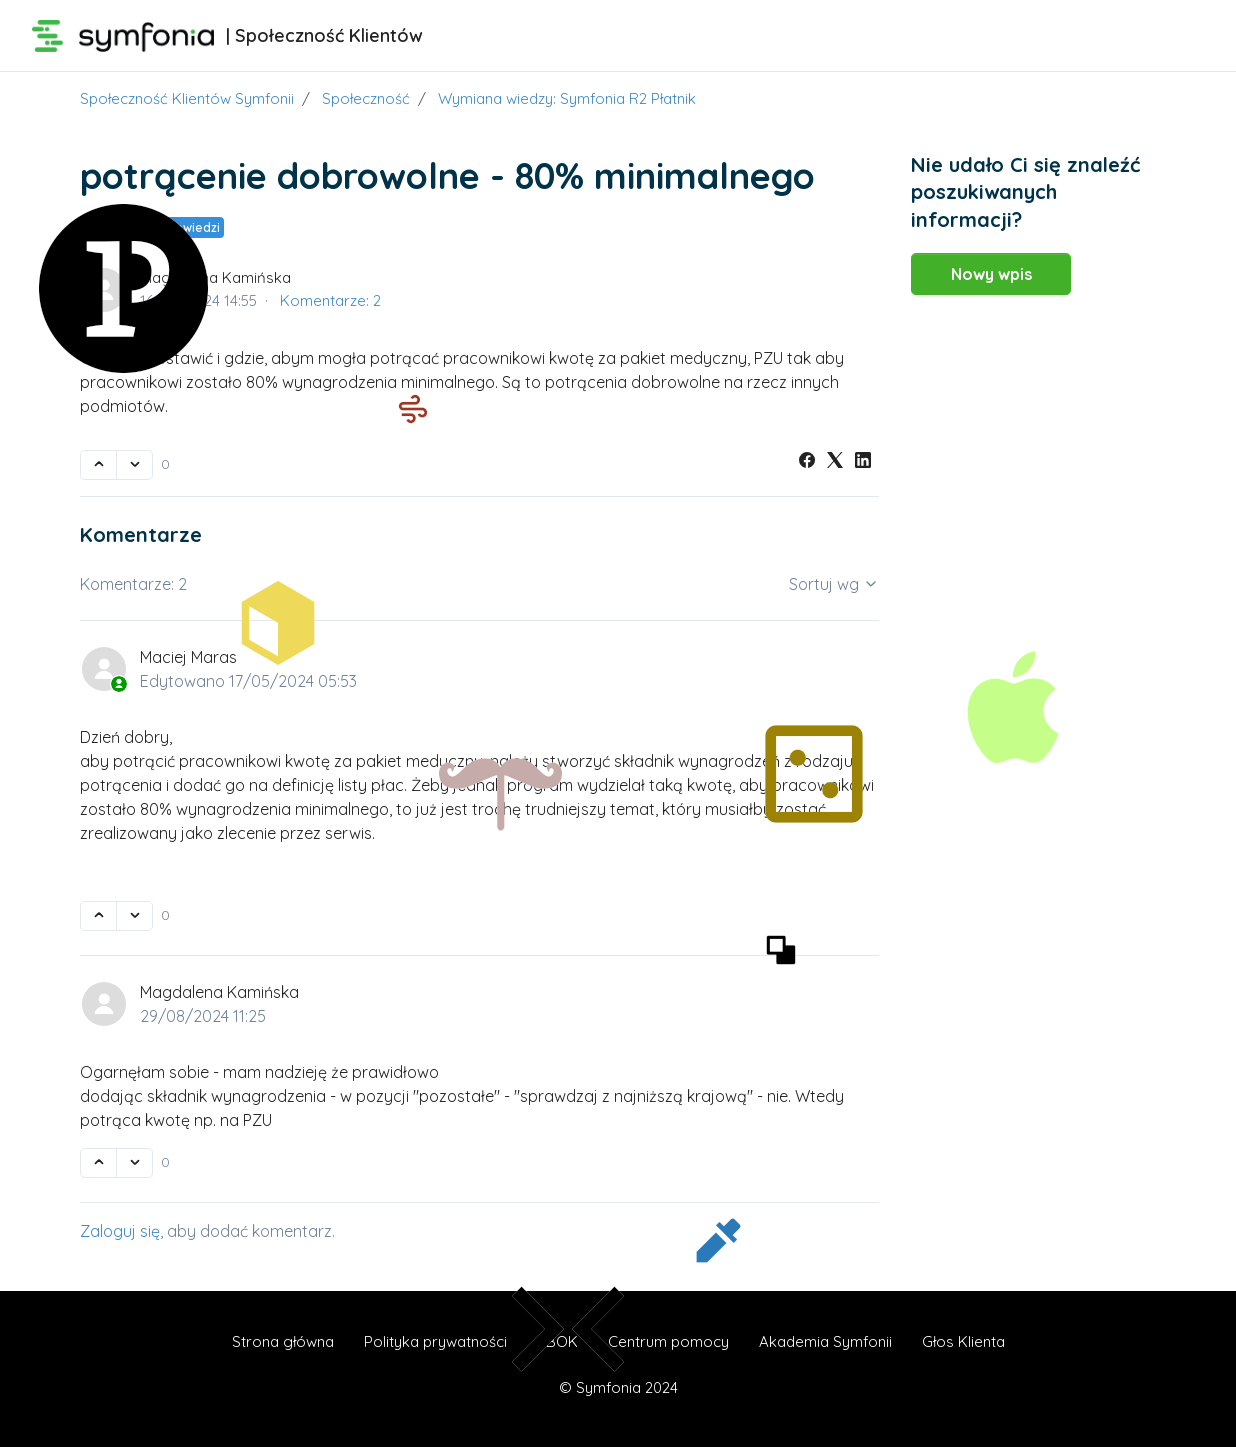  What do you see at coordinates (123, 288) in the screenshot?
I see `Processing Foundation logo` at bounding box center [123, 288].